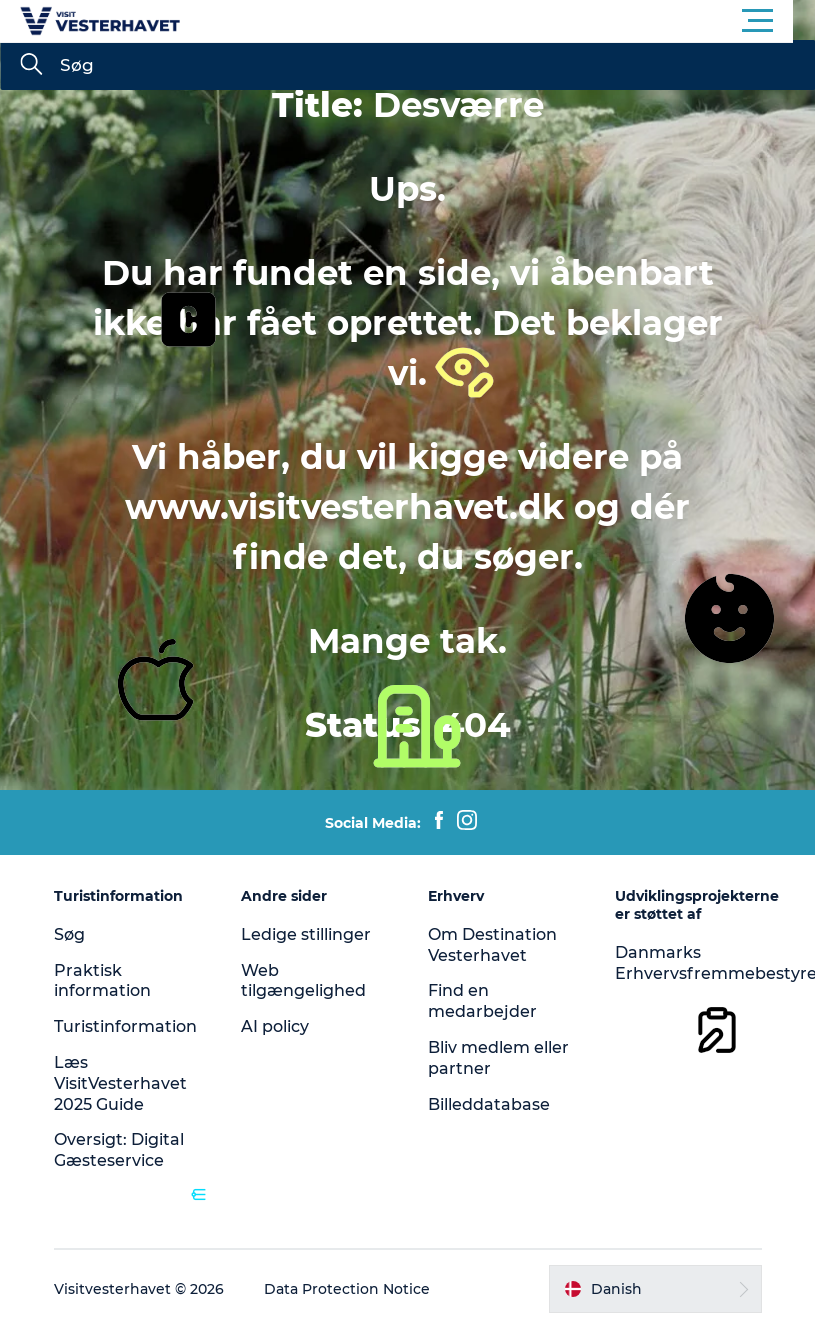 Image resolution: width=815 pixels, height=1328 pixels. What do you see at coordinates (729, 618) in the screenshot?
I see `switch to kids mode or child-friendly content` at bounding box center [729, 618].